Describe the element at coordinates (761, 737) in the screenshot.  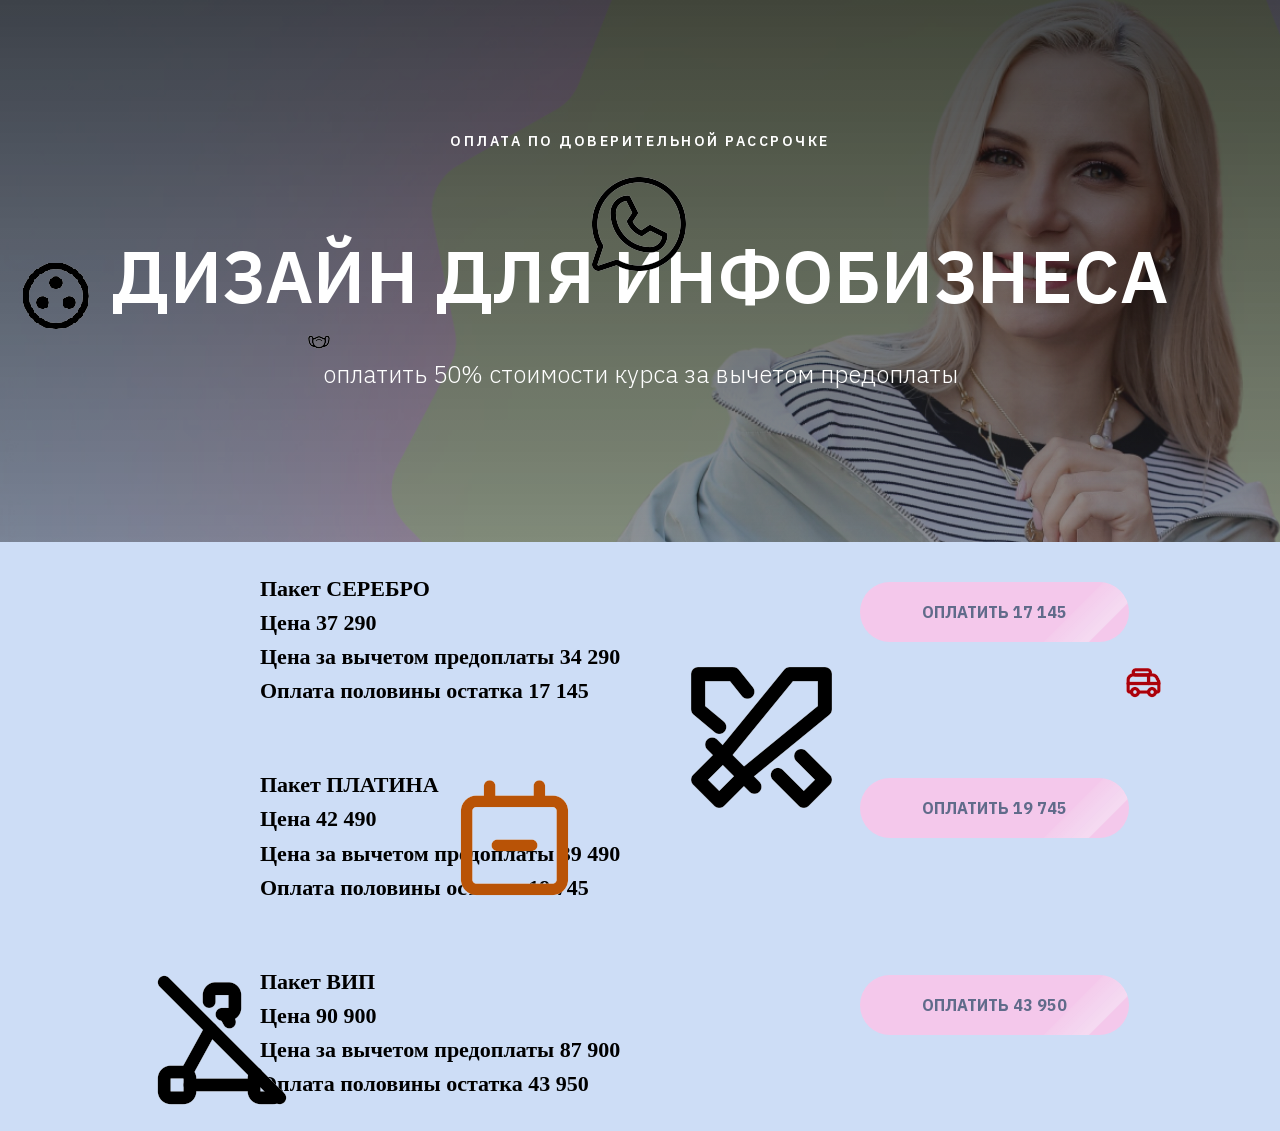
I see `start a battle or combat mode` at that location.